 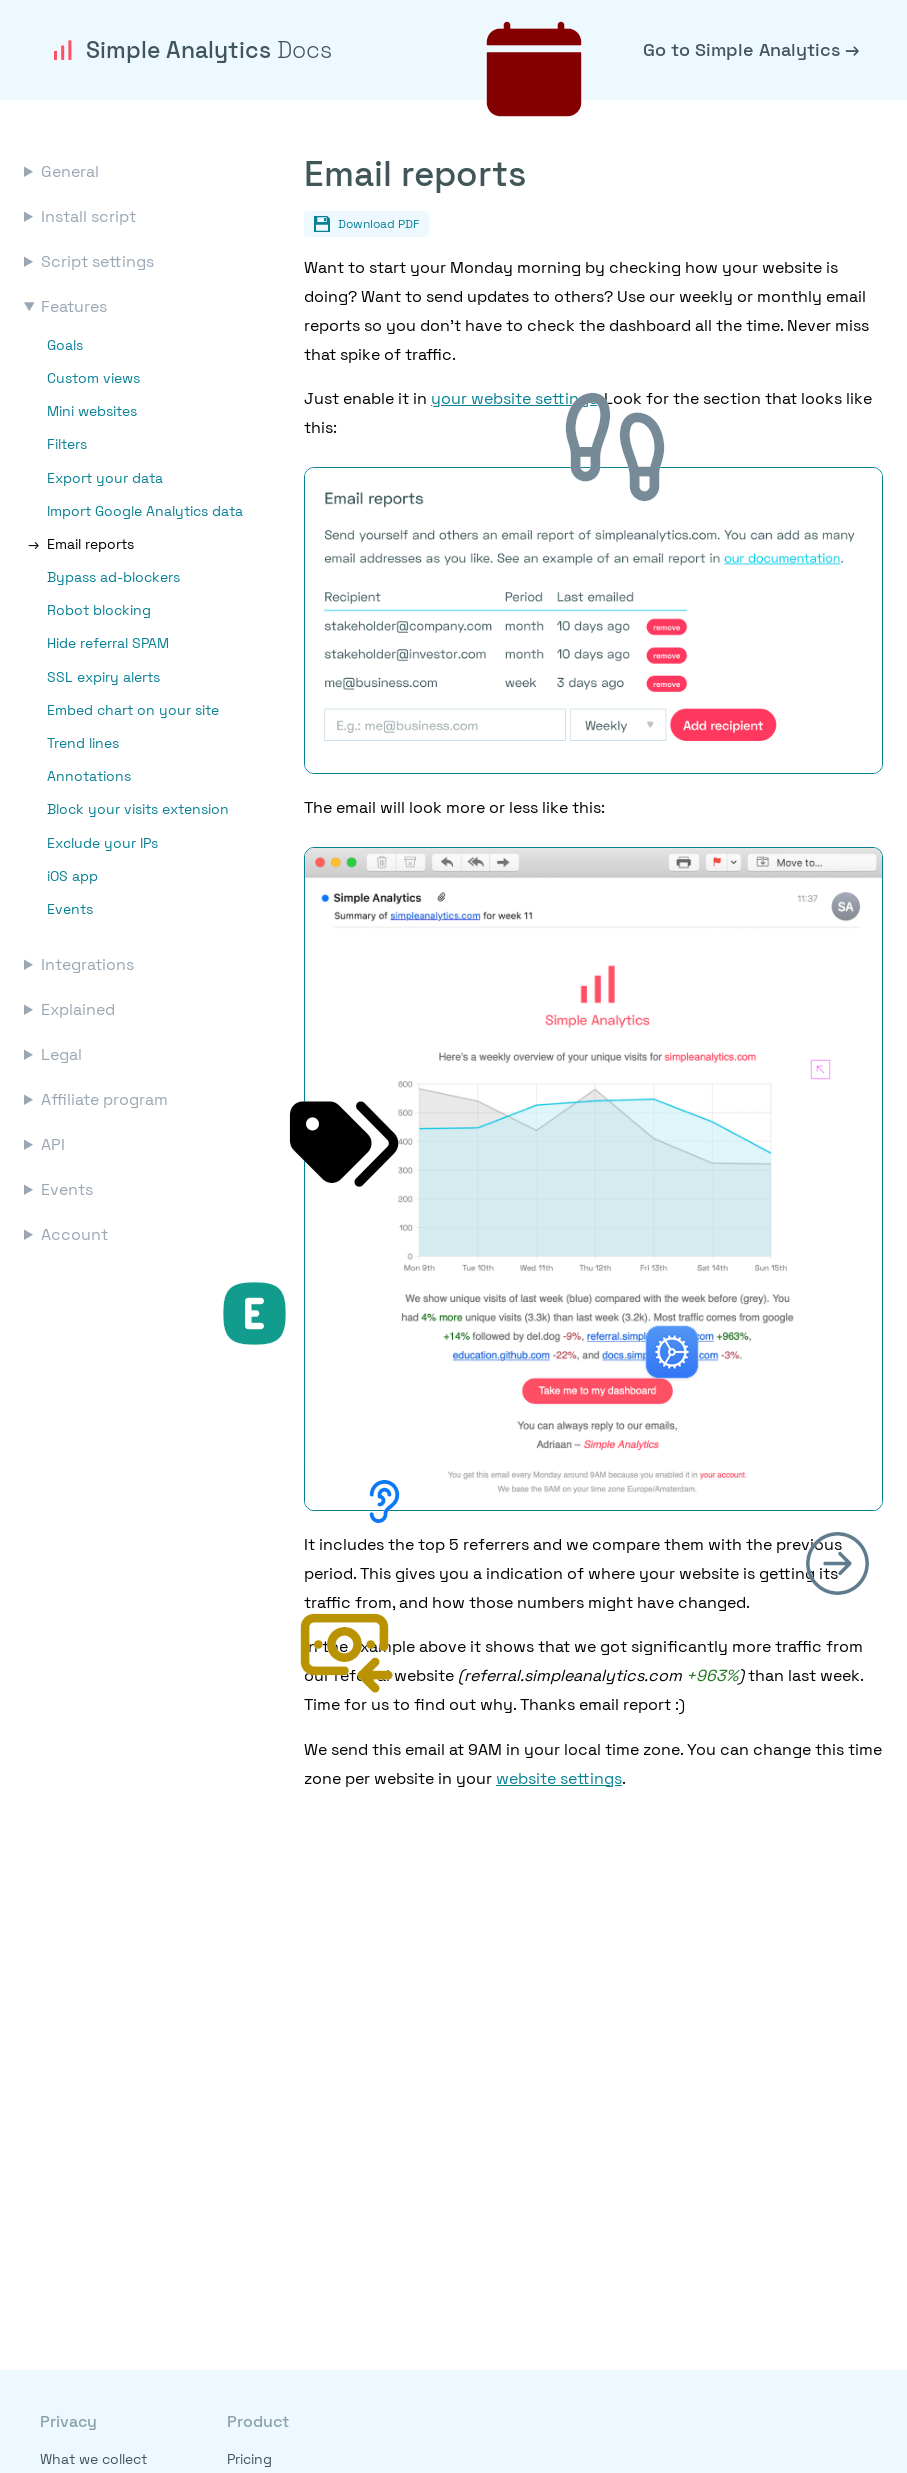 What do you see at coordinates (672, 1352) in the screenshot?
I see `access system settings and preferences` at bounding box center [672, 1352].